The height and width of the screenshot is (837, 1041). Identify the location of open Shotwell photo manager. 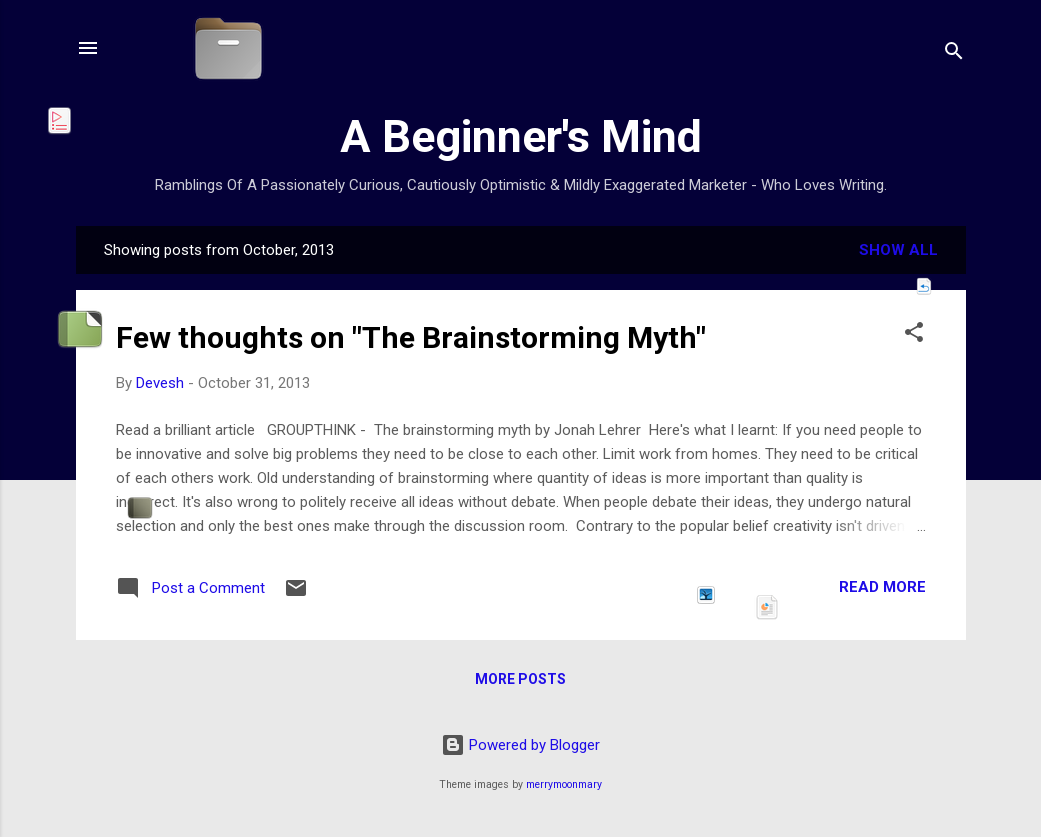
(706, 595).